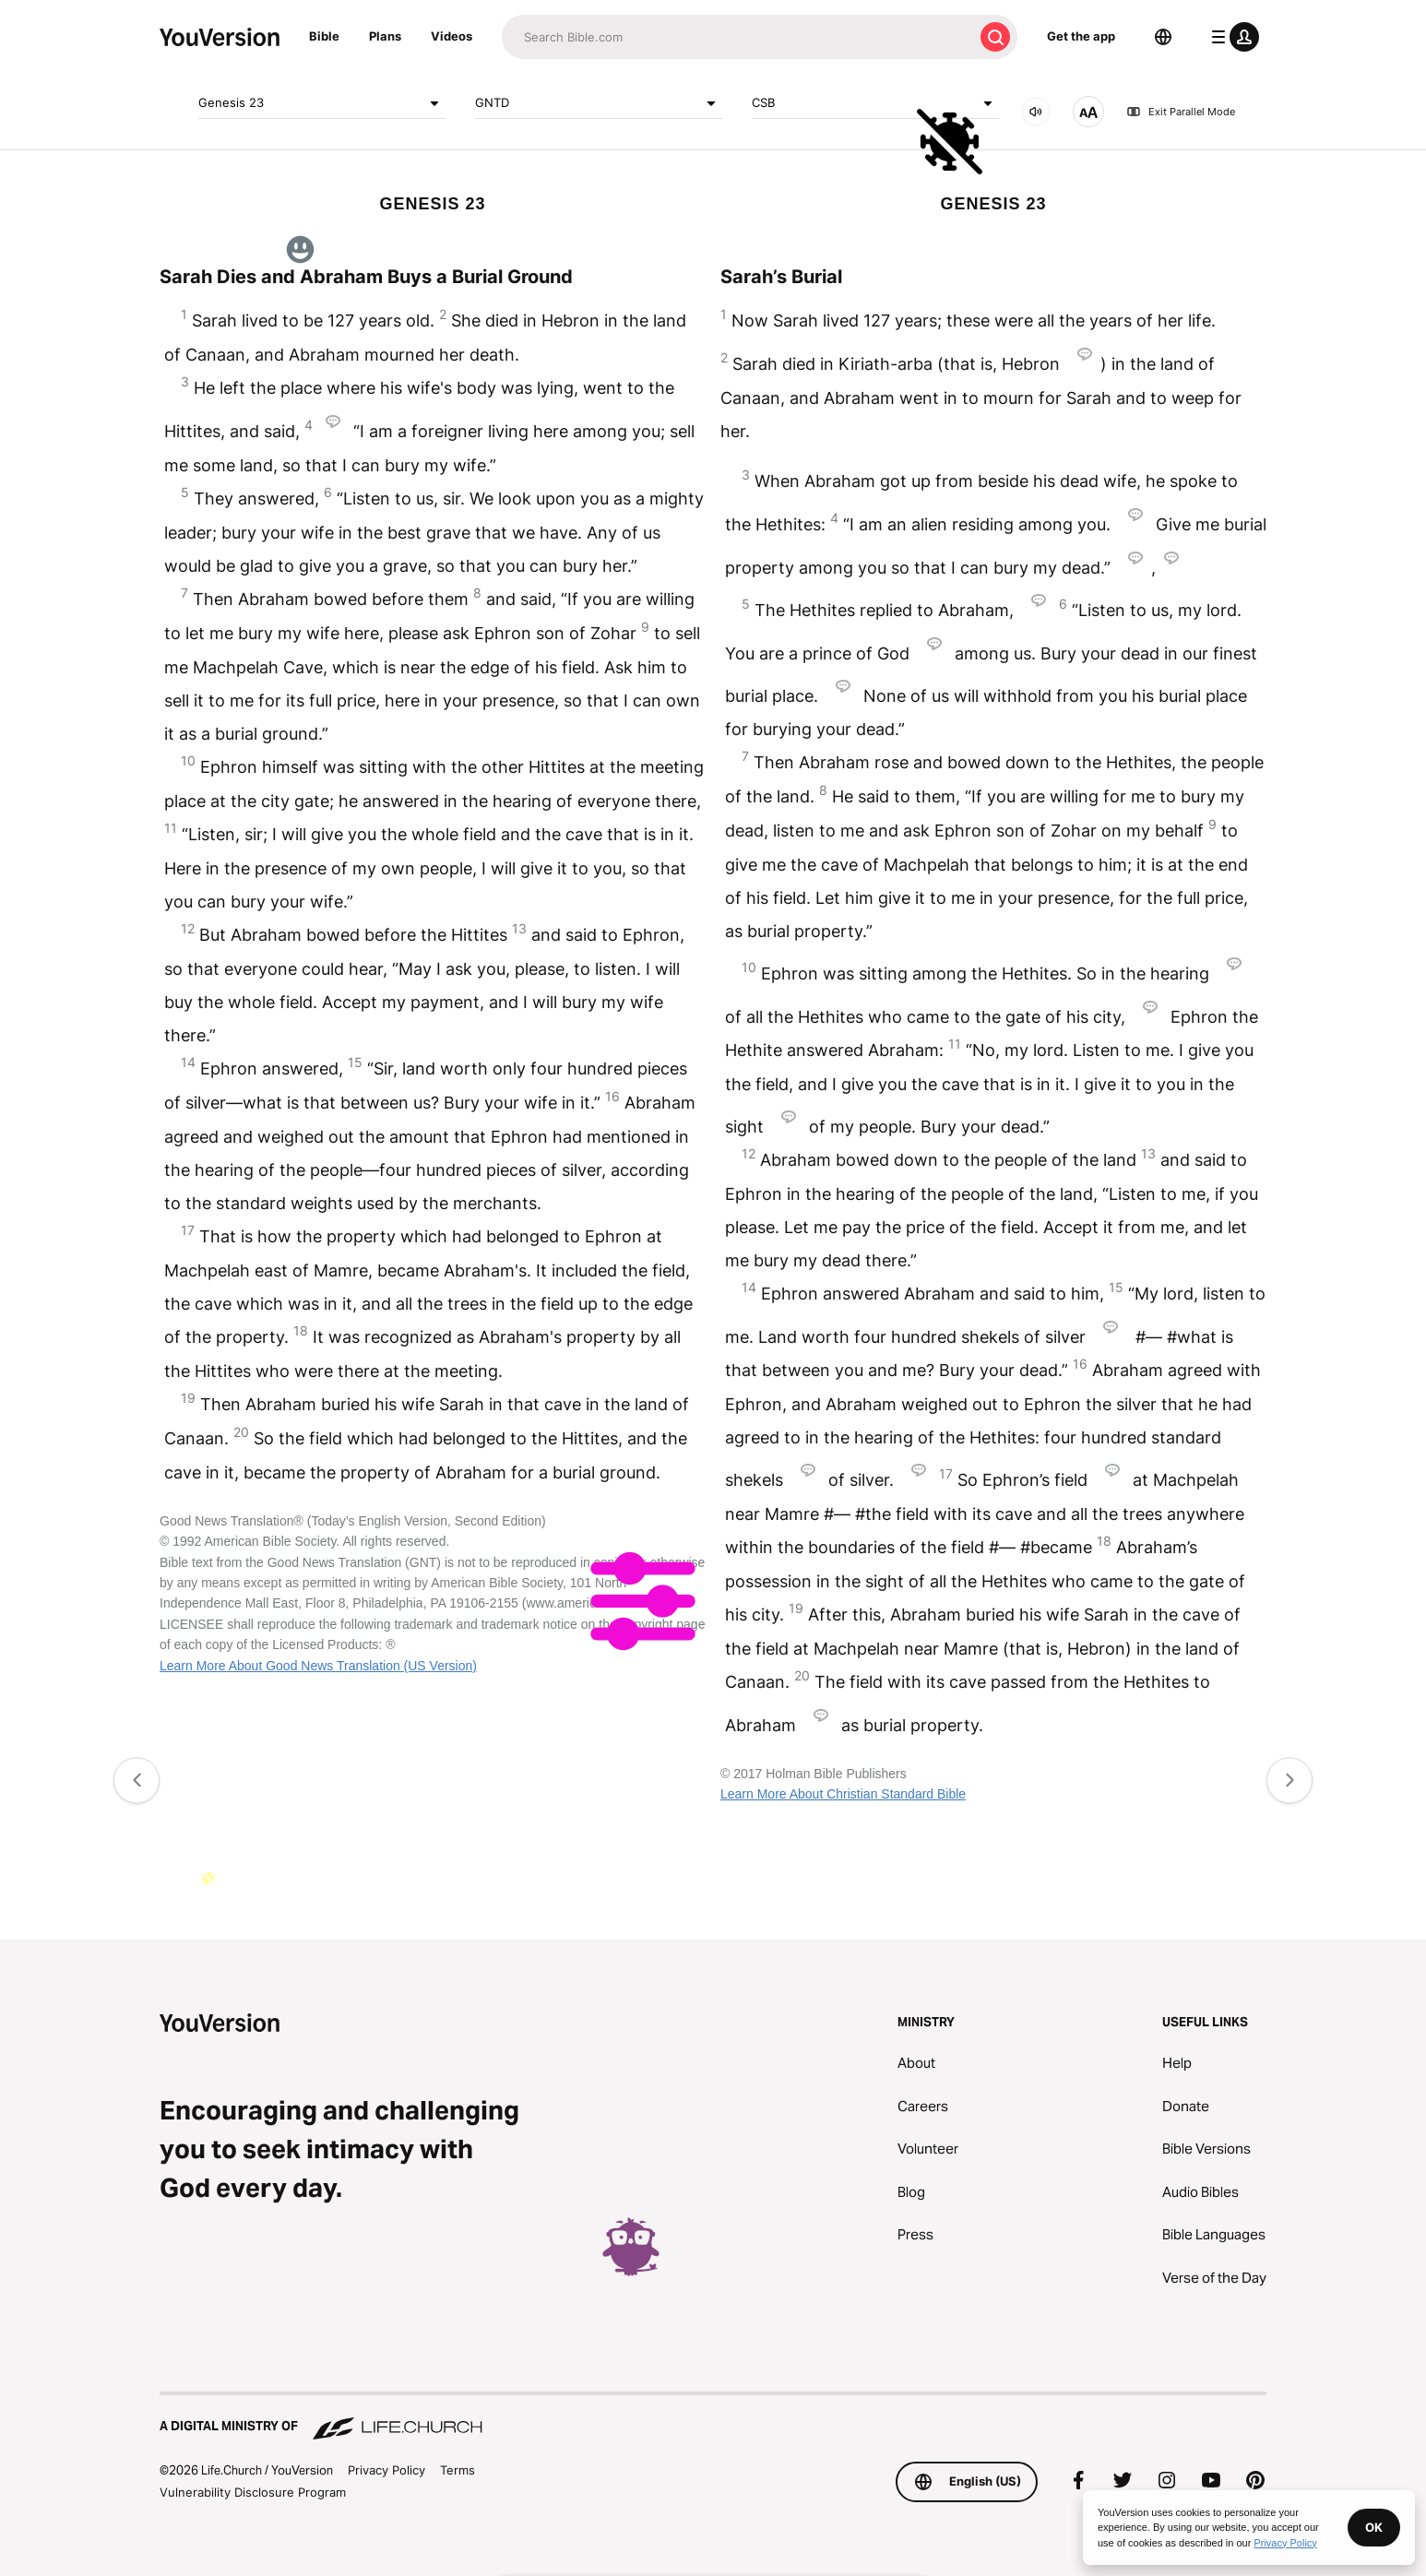  What do you see at coordinates (643, 1601) in the screenshot?
I see `adjust settings or preferences` at bounding box center [643, 1601].